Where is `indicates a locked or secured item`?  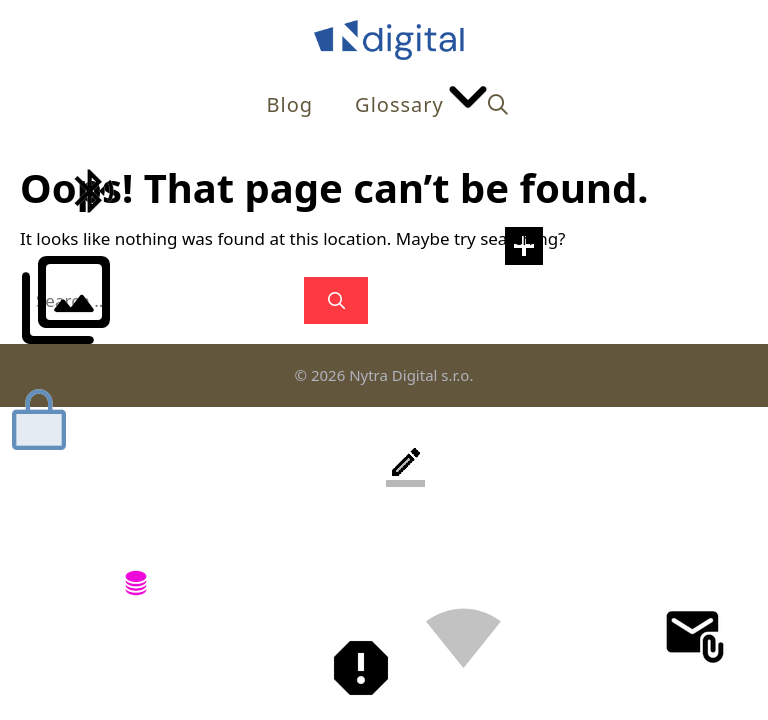
indicates a locked or secured item is located at coordinates (39, 423).